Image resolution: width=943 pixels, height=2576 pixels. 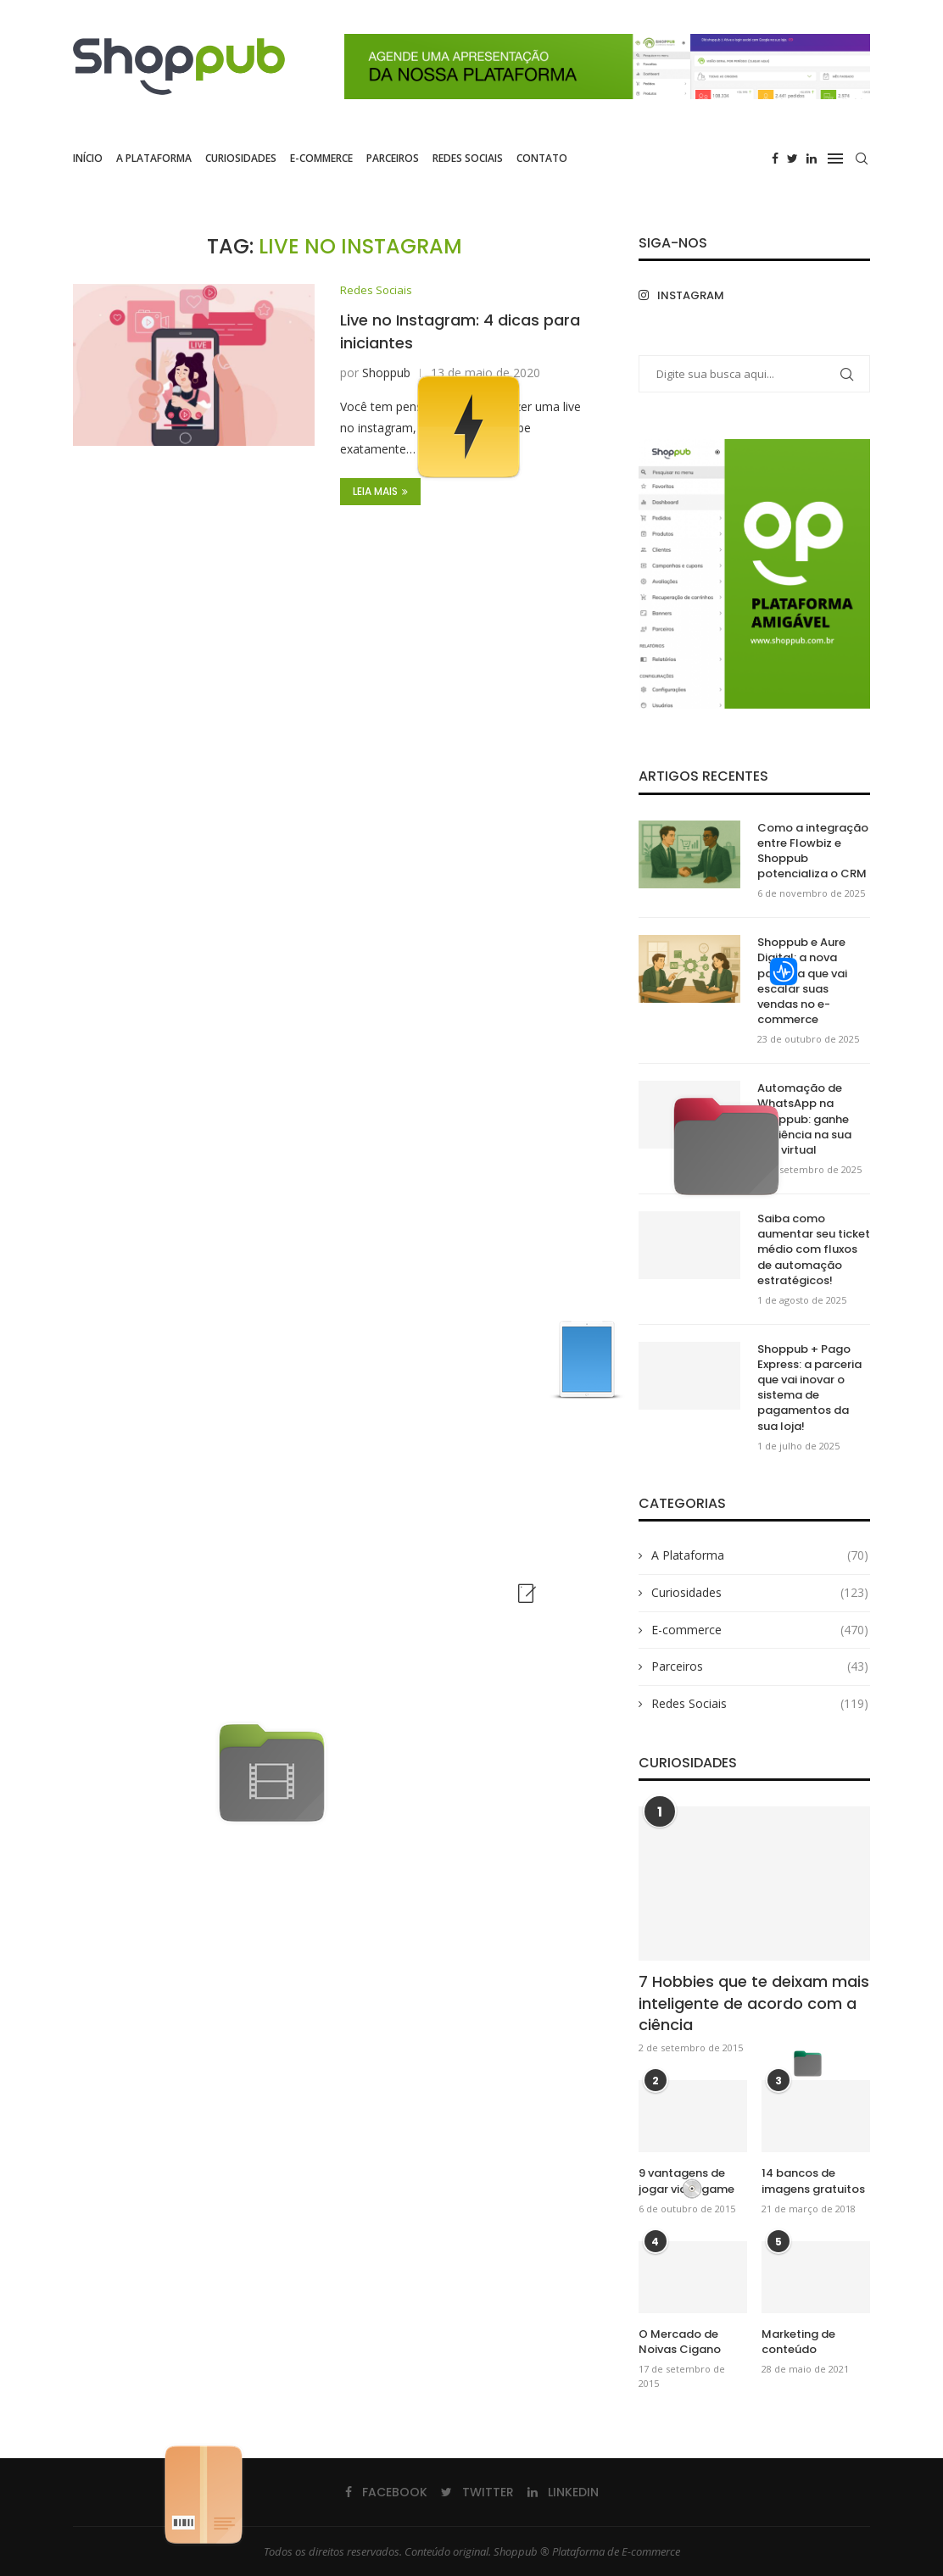 I want to click on open your videos folder, so click(x=271, y=1772).